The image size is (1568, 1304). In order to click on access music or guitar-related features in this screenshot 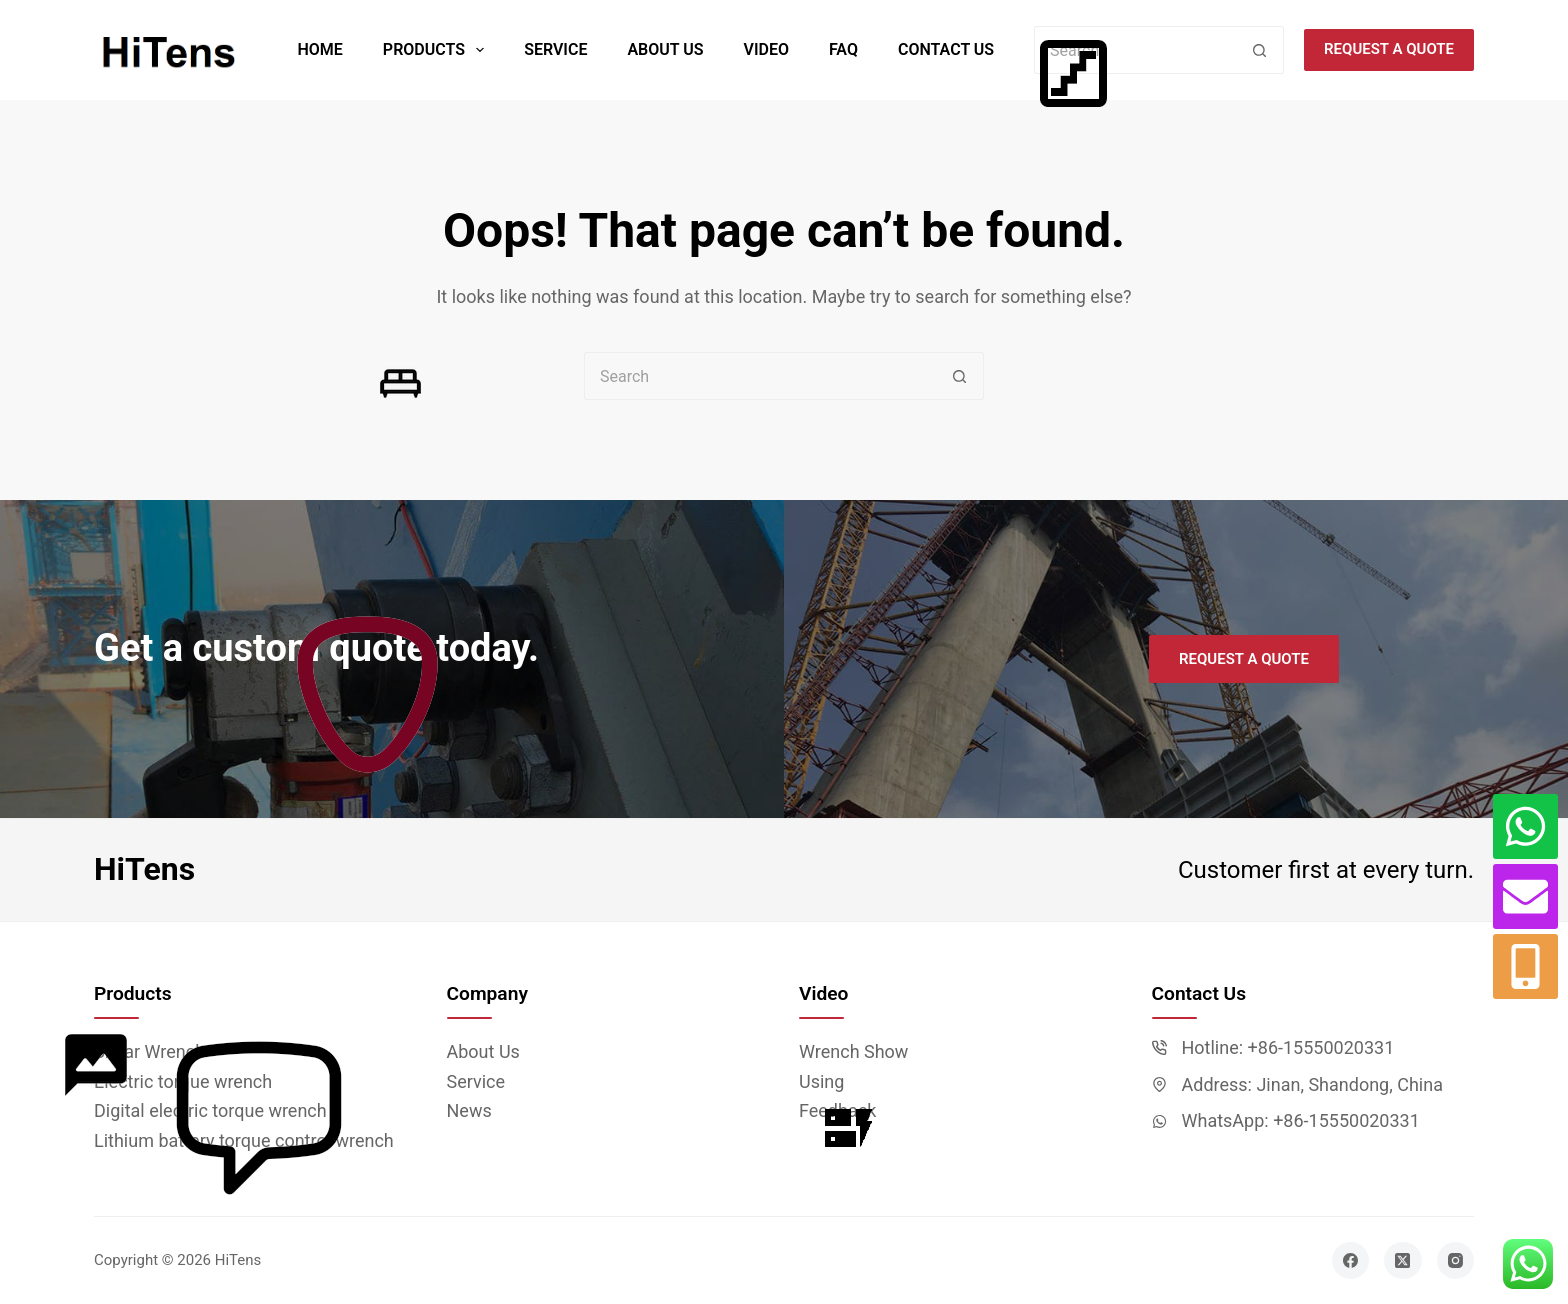, I will do `click(367, 694)`.